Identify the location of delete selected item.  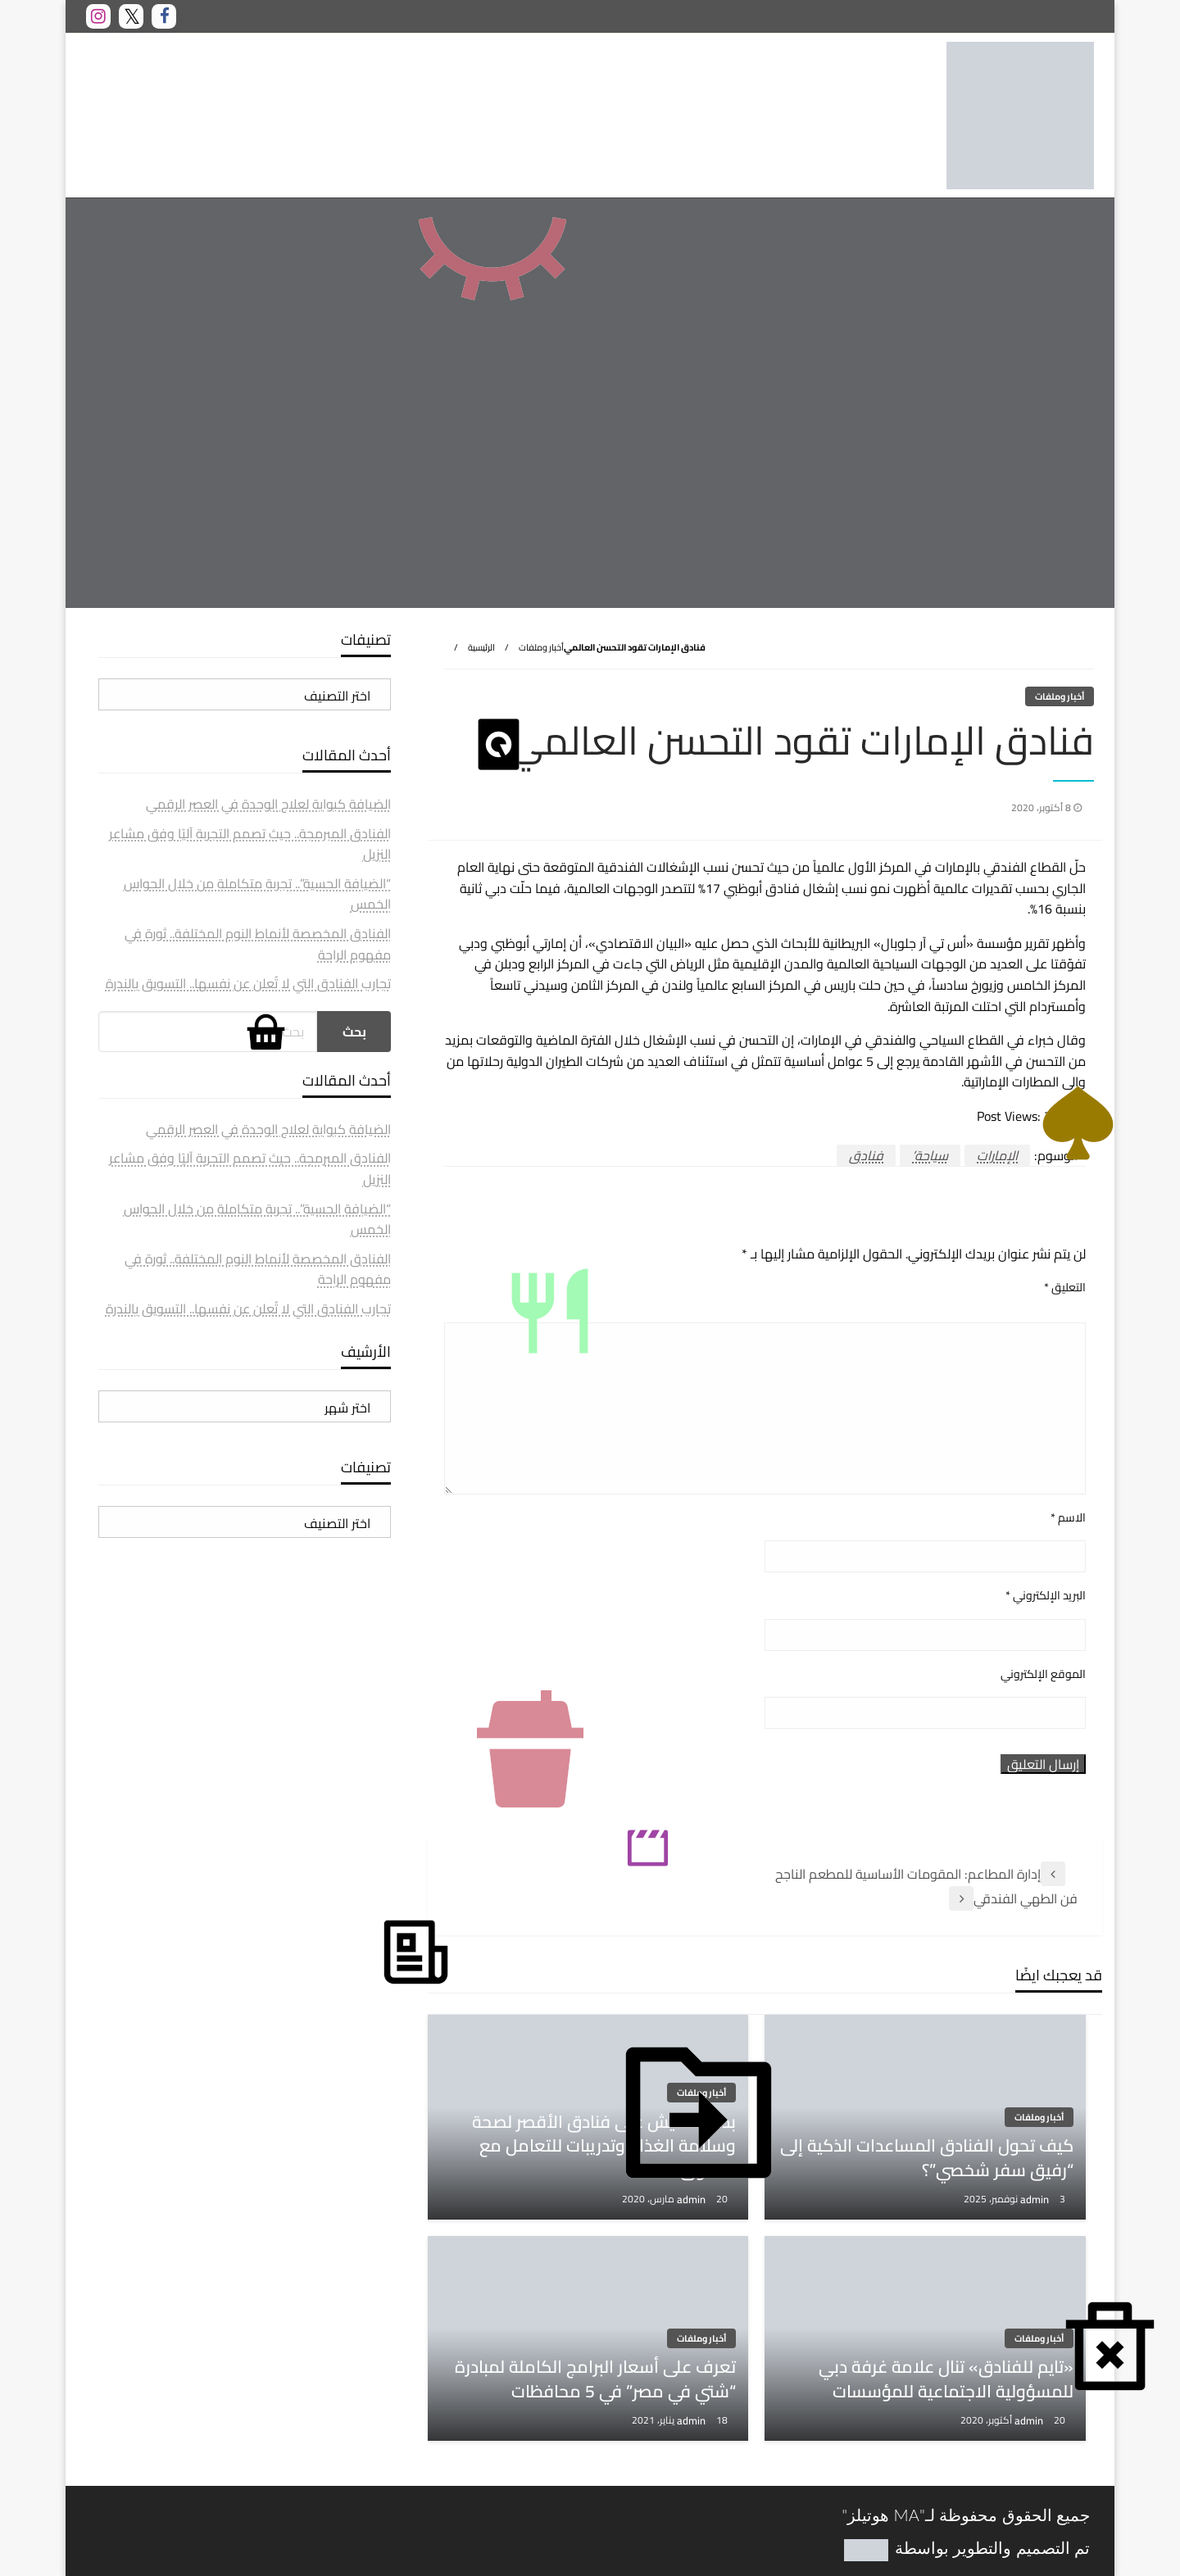
(1110, 2346).